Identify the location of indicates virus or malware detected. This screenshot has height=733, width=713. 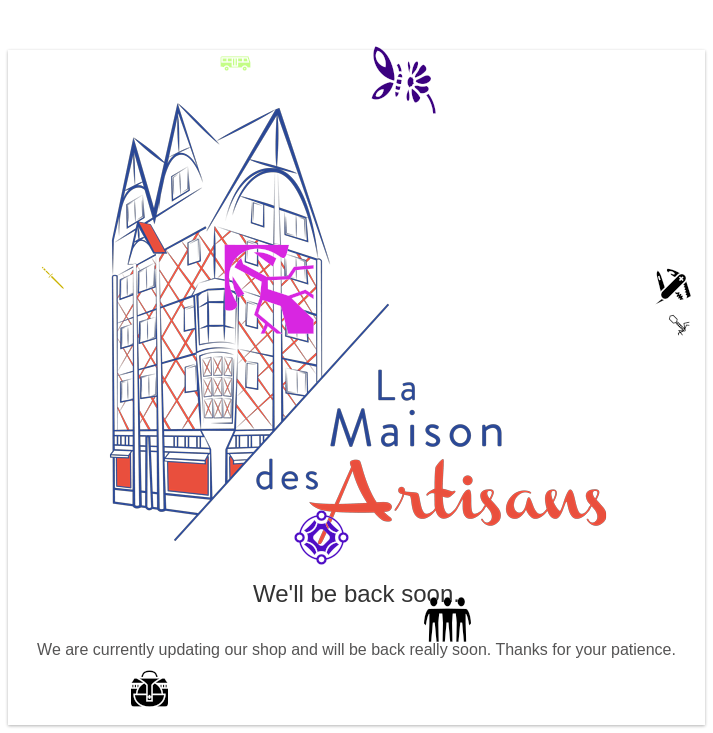
(679, 325).